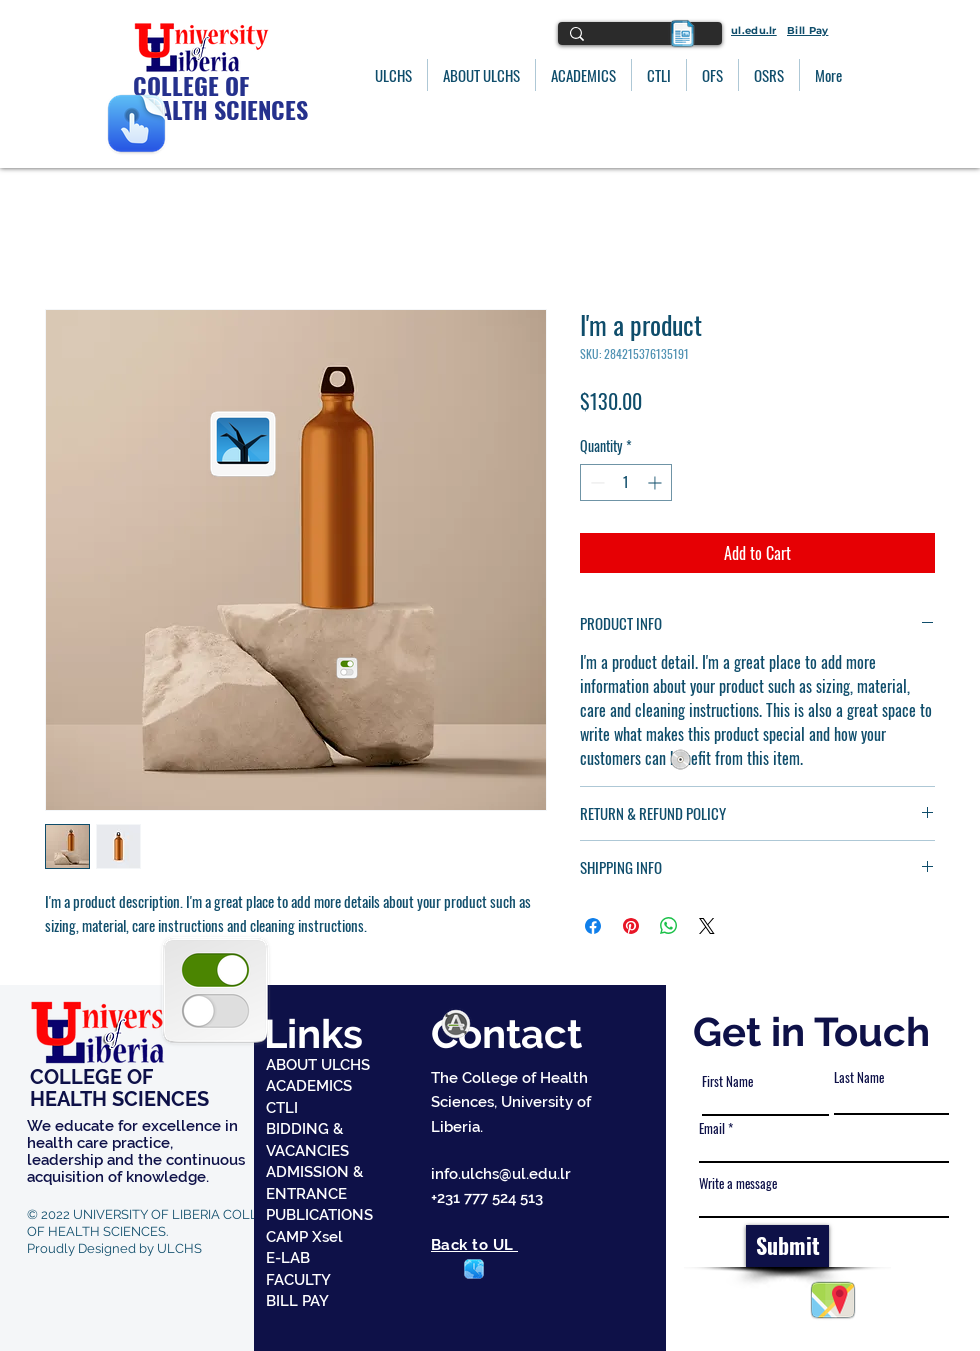  Describe the element at coordinates (347, 668) in the screenshot. I see `open system tweaks or settings customization` at that location.